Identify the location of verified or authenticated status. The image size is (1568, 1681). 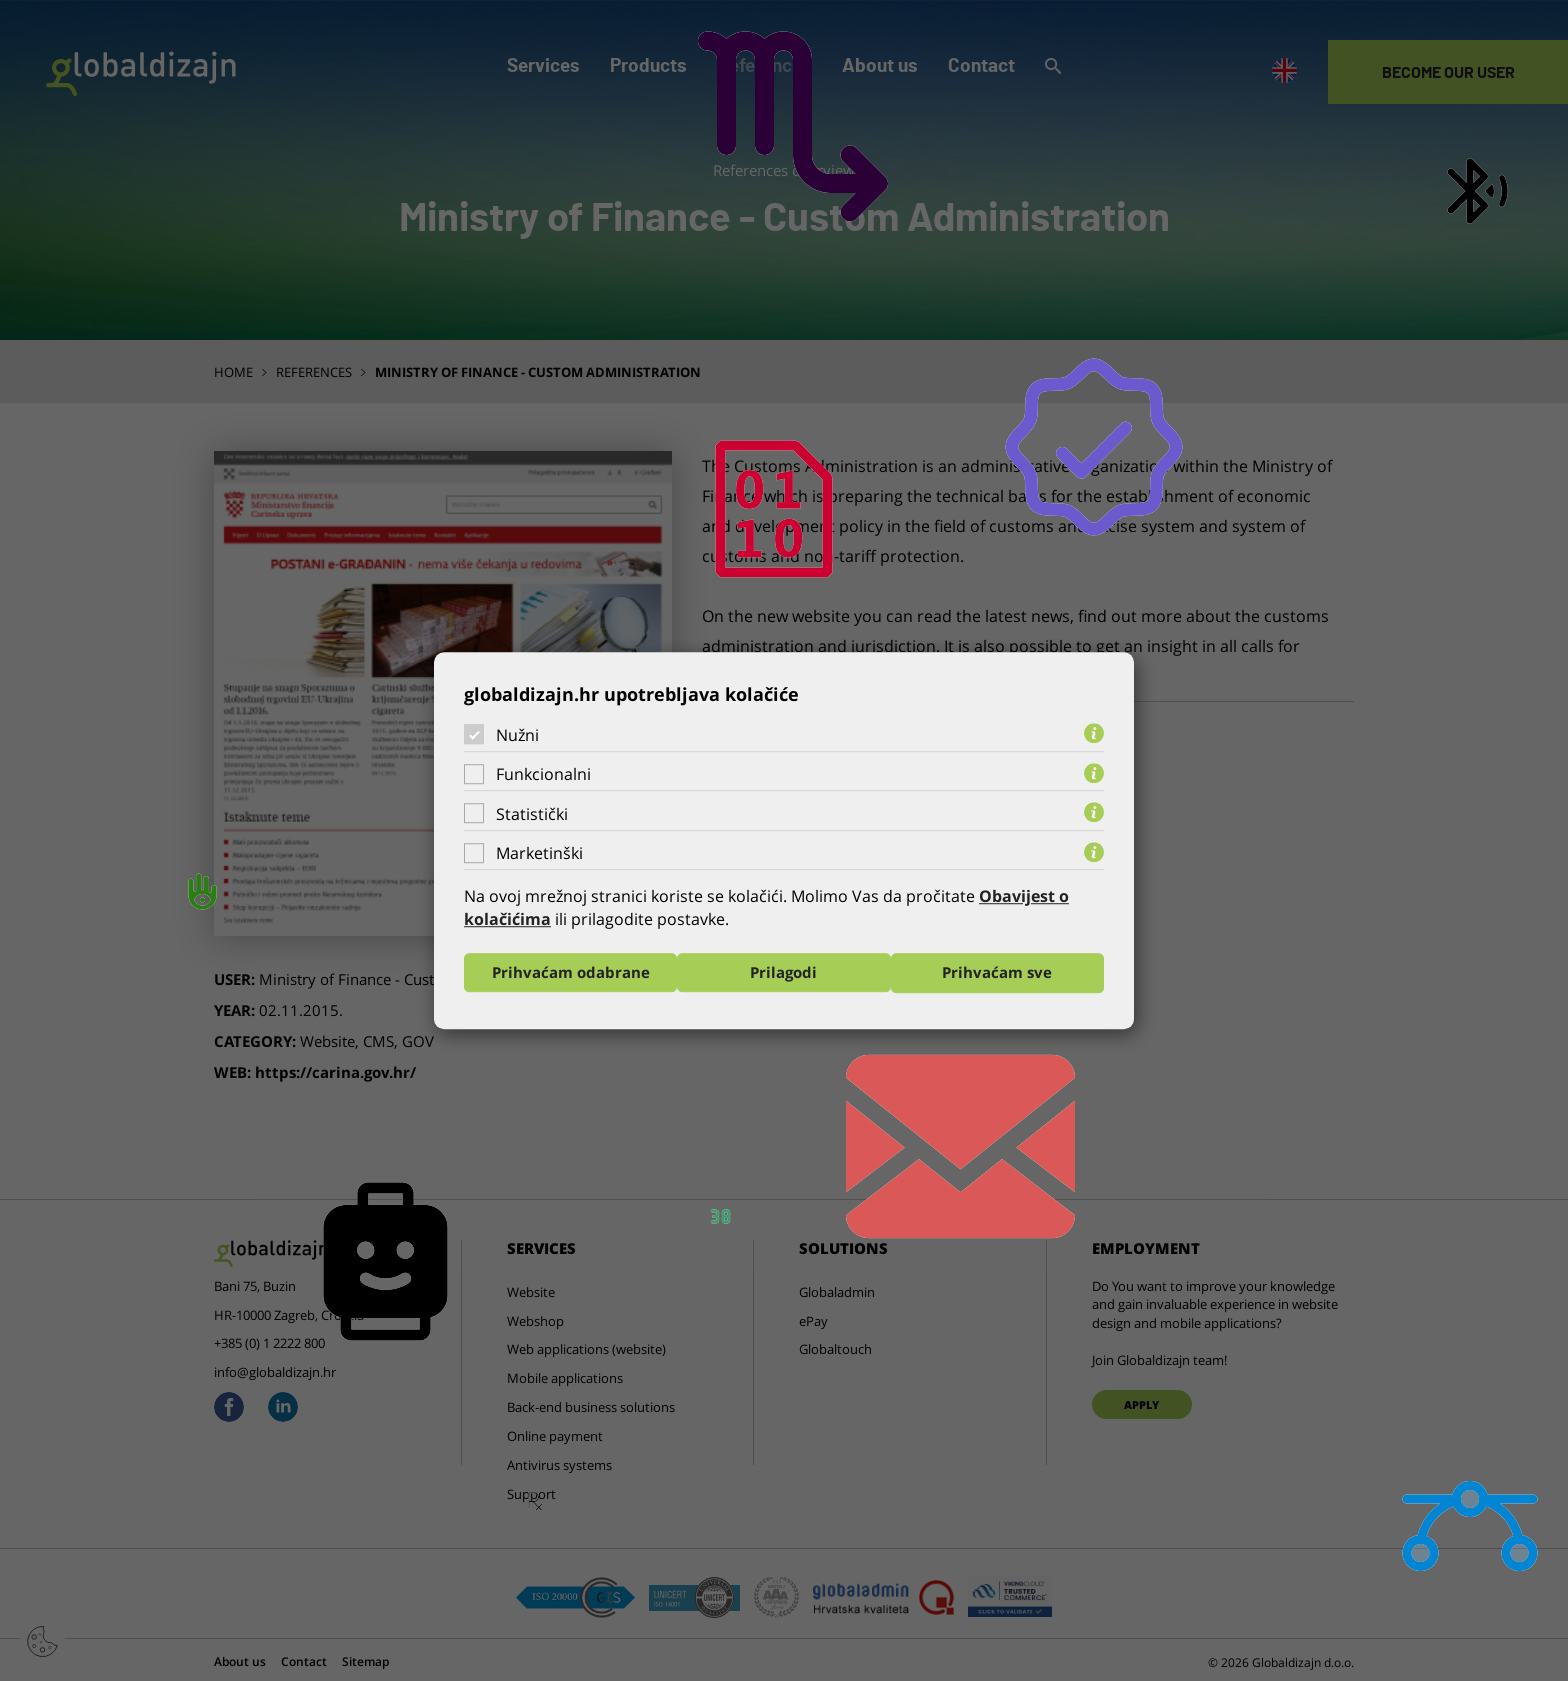
(1094, 447).